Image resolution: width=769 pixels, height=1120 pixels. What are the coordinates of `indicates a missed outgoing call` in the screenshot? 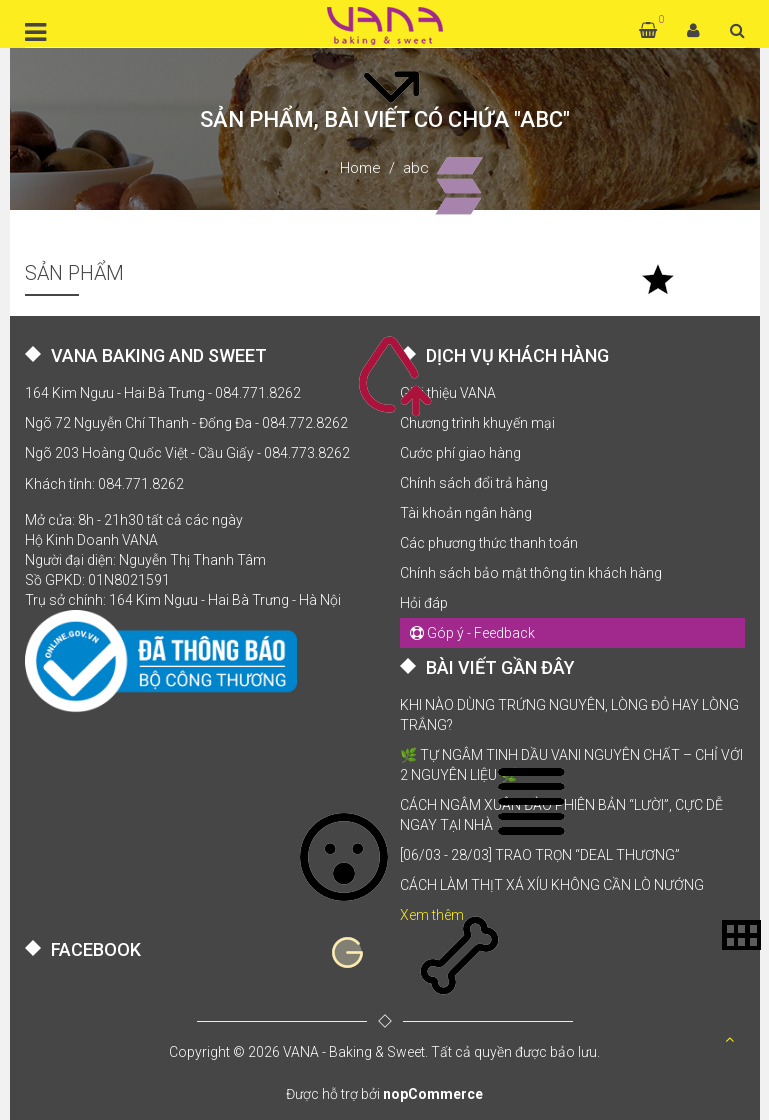 It's located at (391, 87).